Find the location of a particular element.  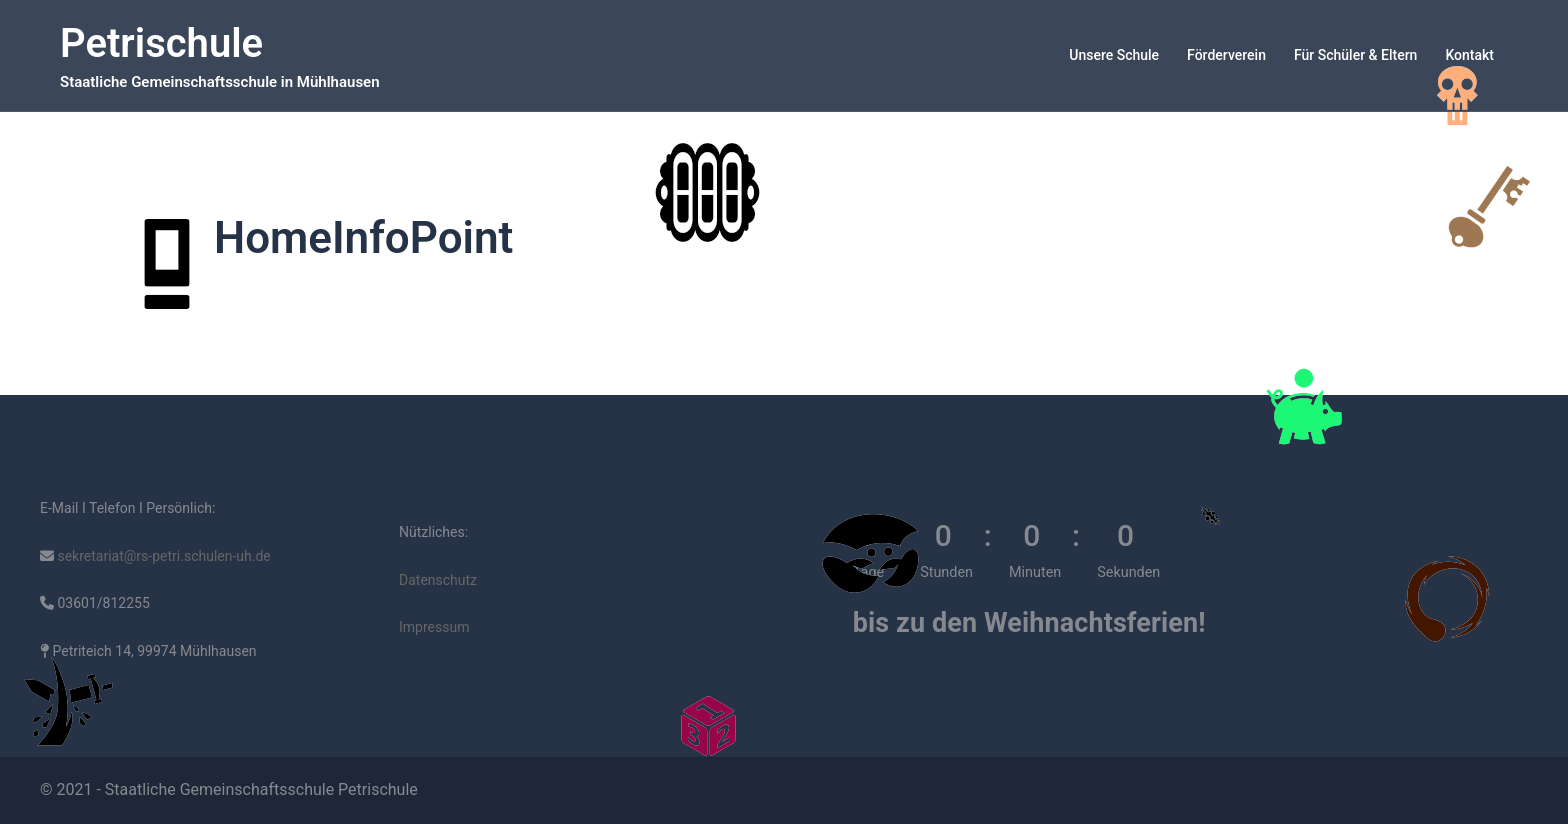

select shotgun weapon is located at coordinates (167, 264).